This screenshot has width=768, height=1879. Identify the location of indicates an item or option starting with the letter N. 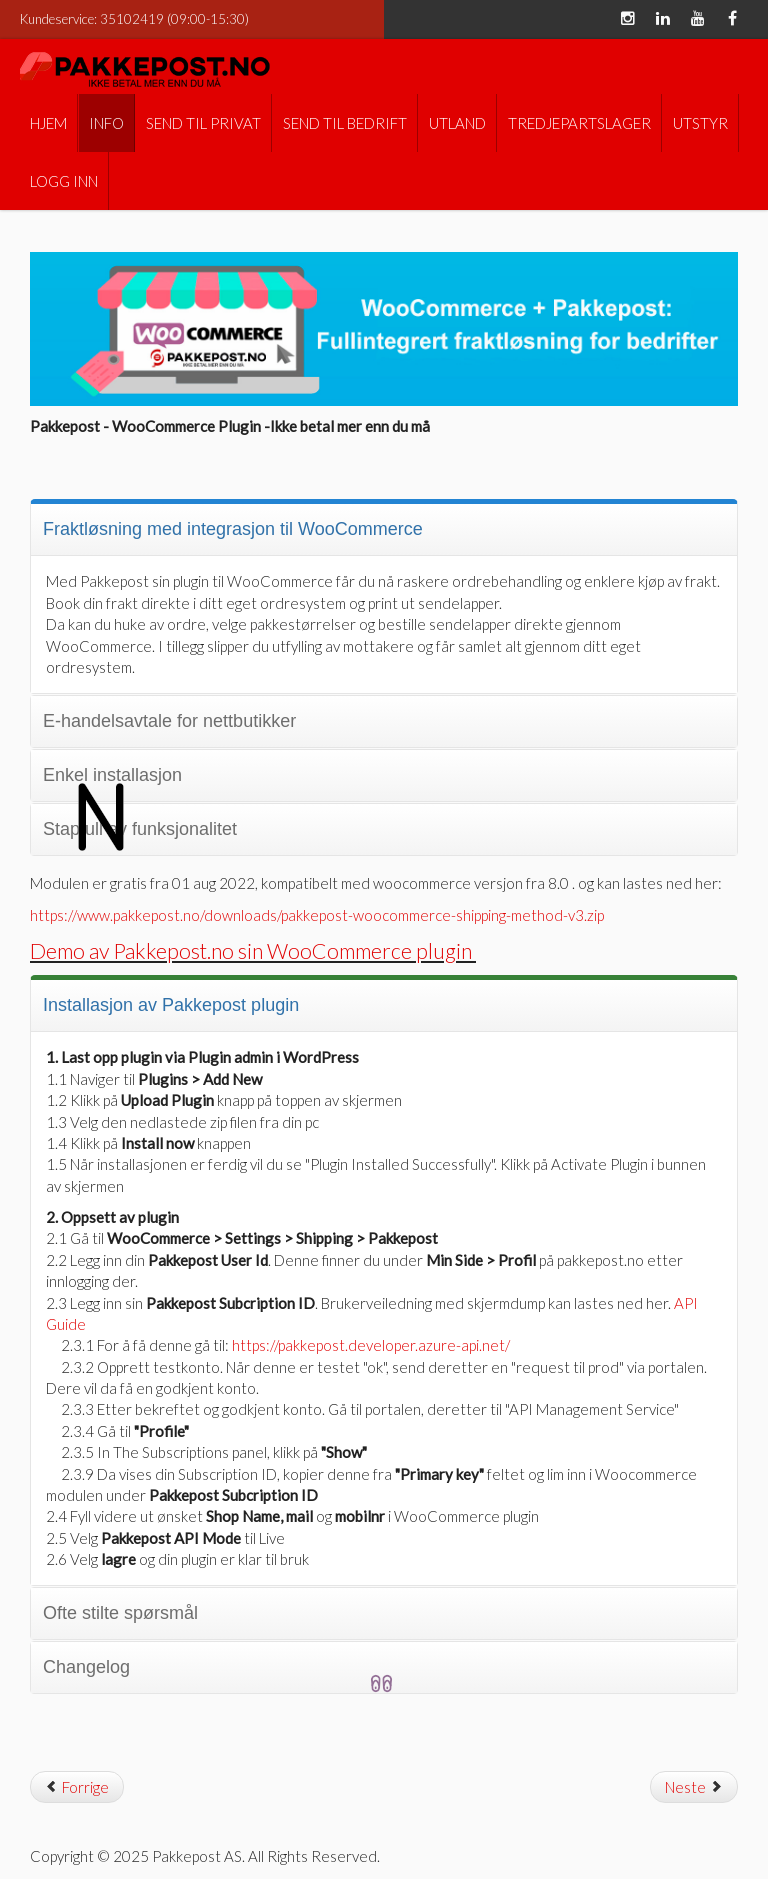
(101, 817).